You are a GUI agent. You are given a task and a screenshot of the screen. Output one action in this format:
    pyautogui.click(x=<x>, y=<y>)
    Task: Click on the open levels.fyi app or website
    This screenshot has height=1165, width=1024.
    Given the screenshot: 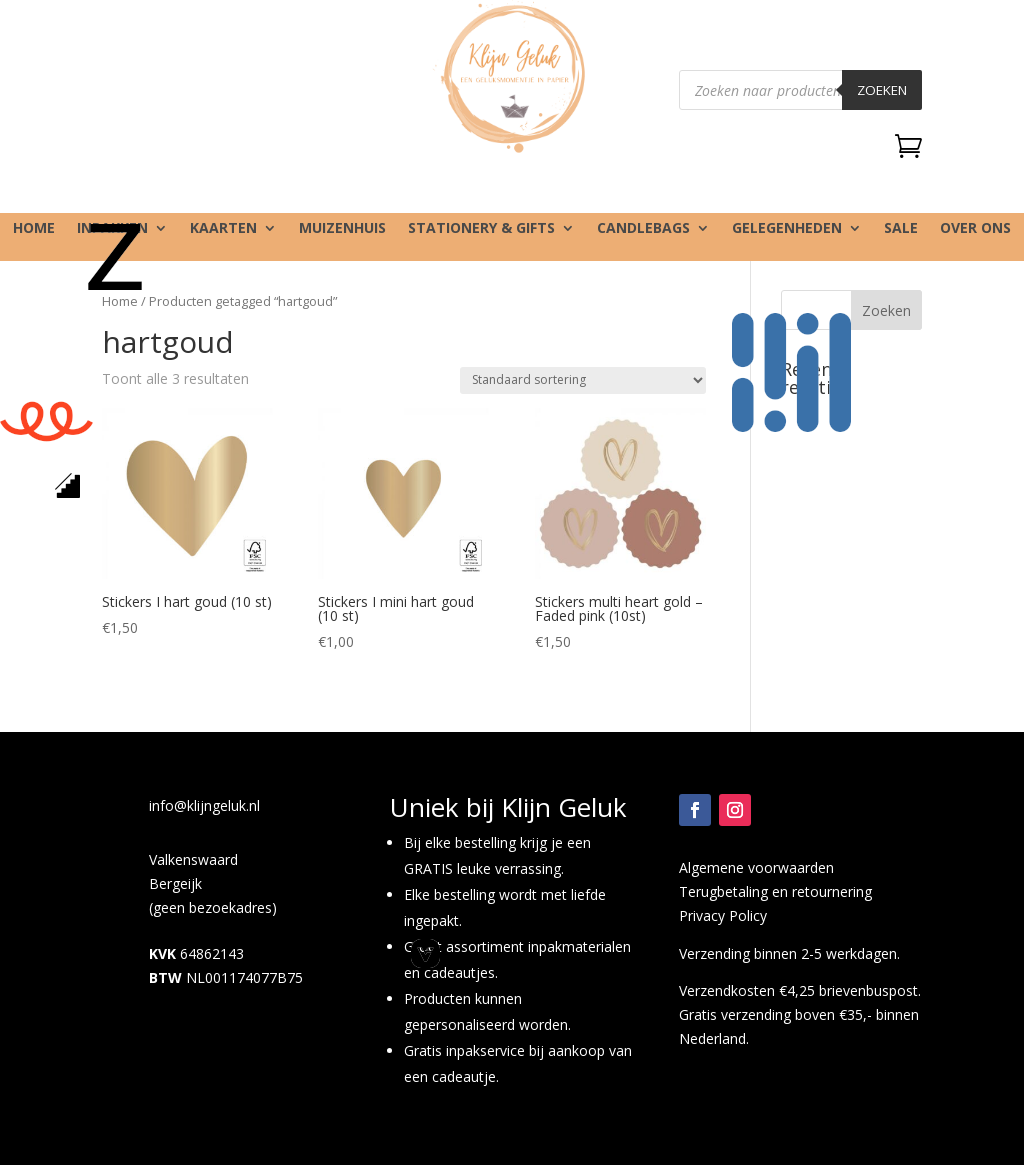 What is the action you would take?
    pyautogui.click(x=67, y=485)
    